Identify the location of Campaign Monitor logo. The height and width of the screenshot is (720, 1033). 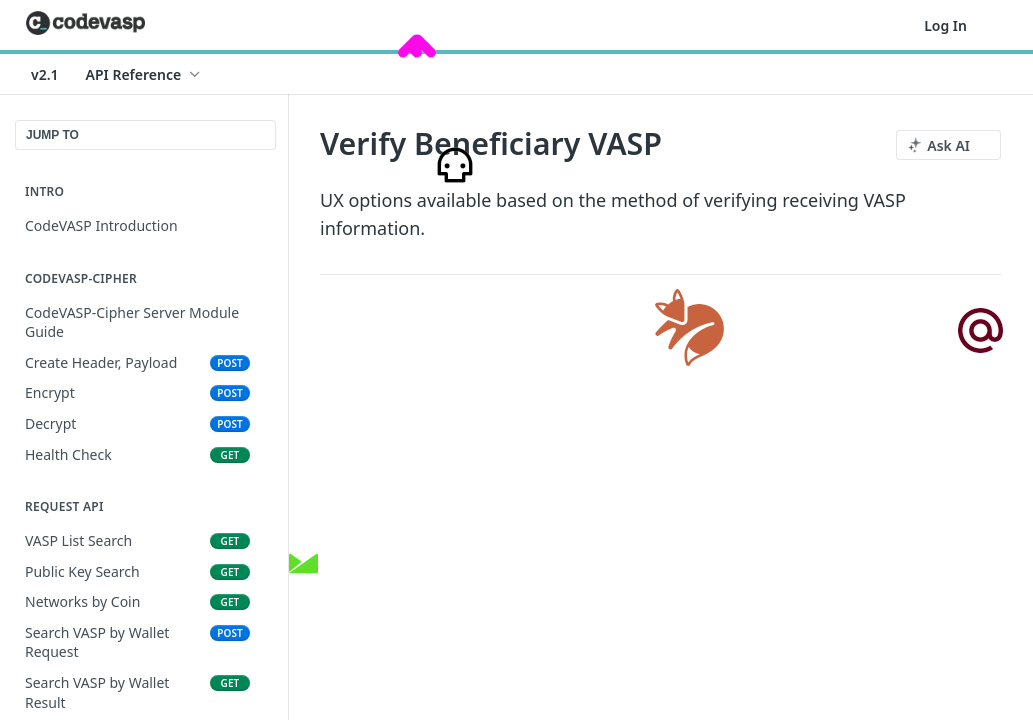
(303, 563).